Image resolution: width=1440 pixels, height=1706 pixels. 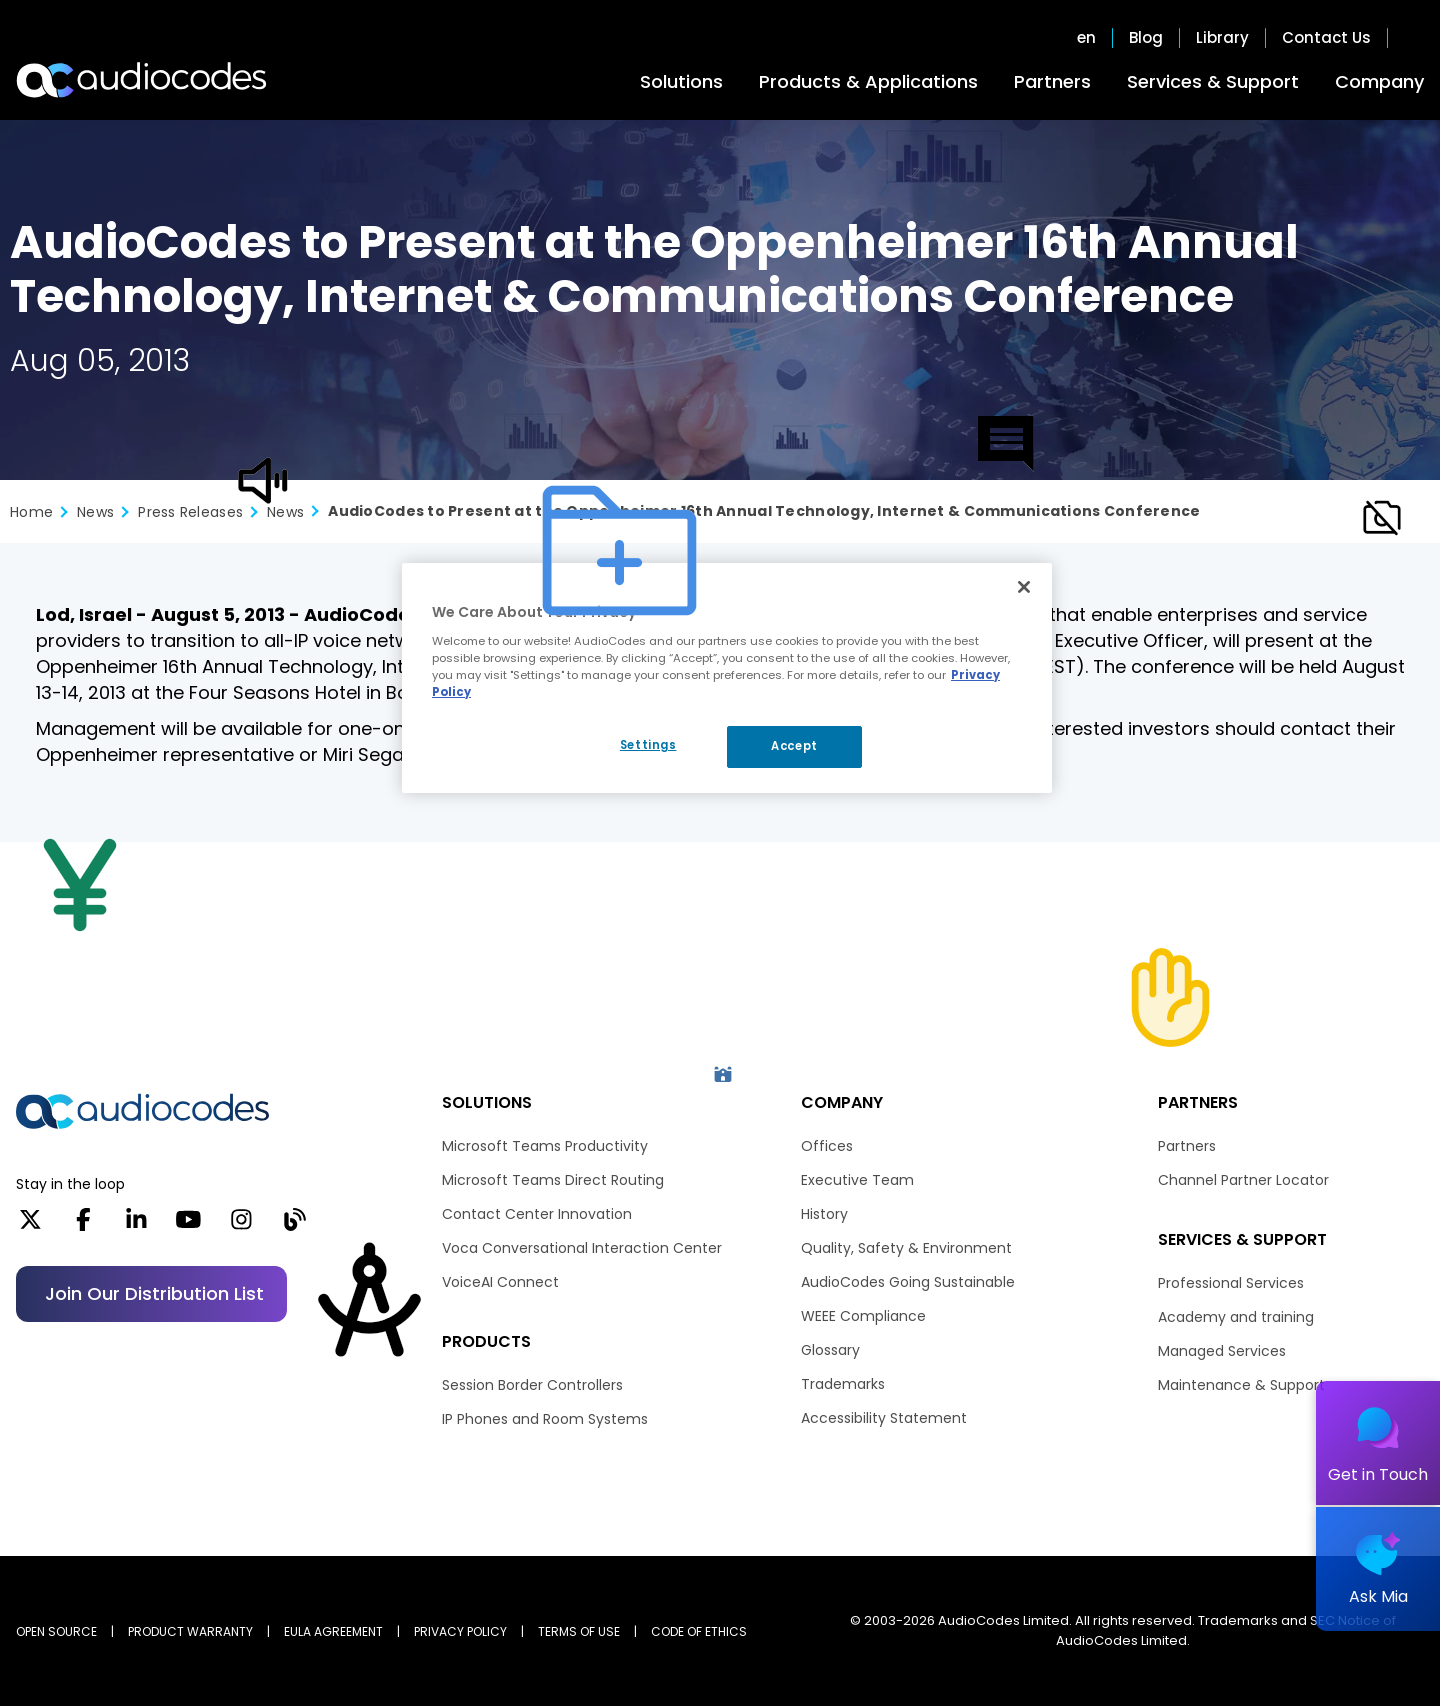 What do you see at coordinates (1382, 518) in the screenshot?
I see `camera is disabled or turned off` at bounding box center [1382, 518].